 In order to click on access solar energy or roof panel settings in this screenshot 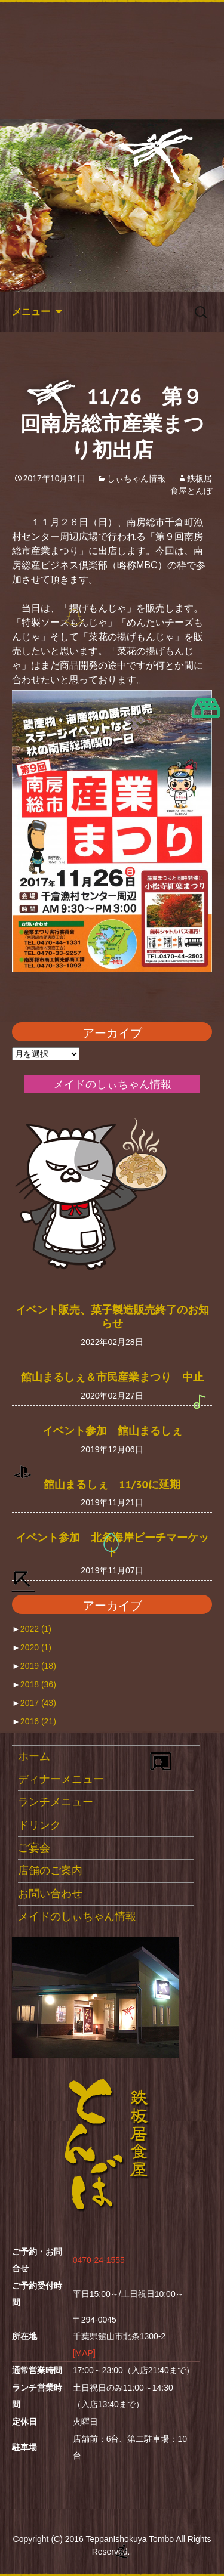, I will do `click(205, 709)`.